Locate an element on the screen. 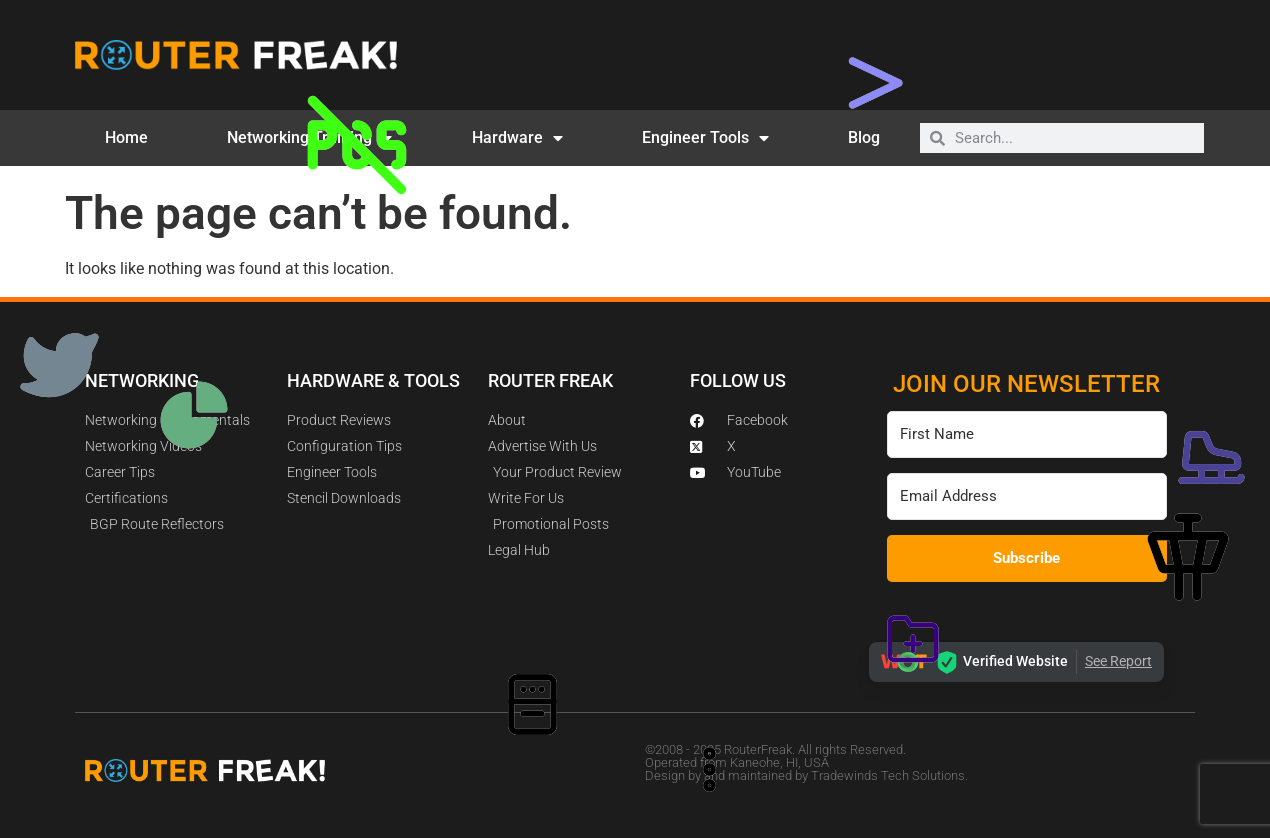 The height and width of the screenshot is (838, 1270). open more options menu is located at coordinates (709, 769).